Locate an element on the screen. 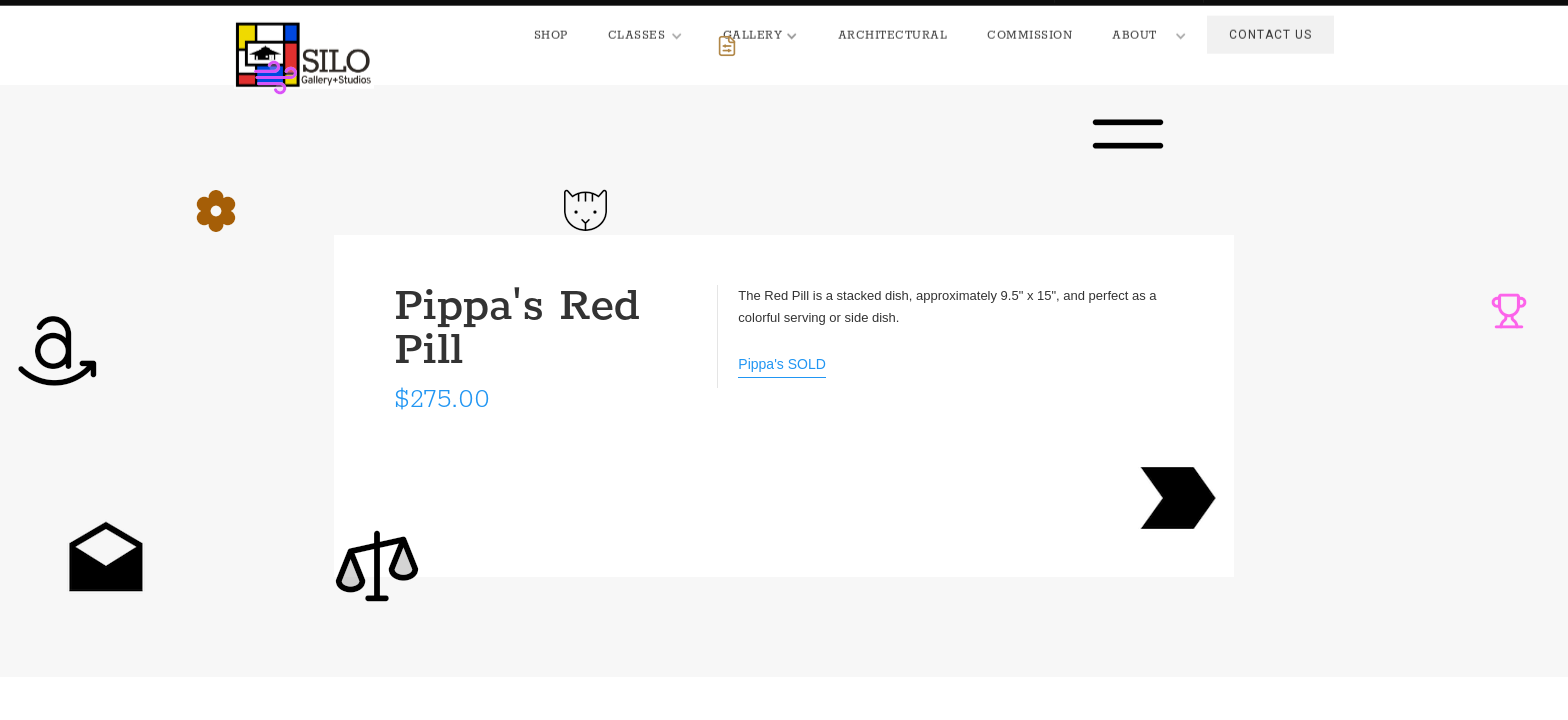 This screenshot has width=1568, height=720. access garden or plant care features is located at coordinates (216, 211).